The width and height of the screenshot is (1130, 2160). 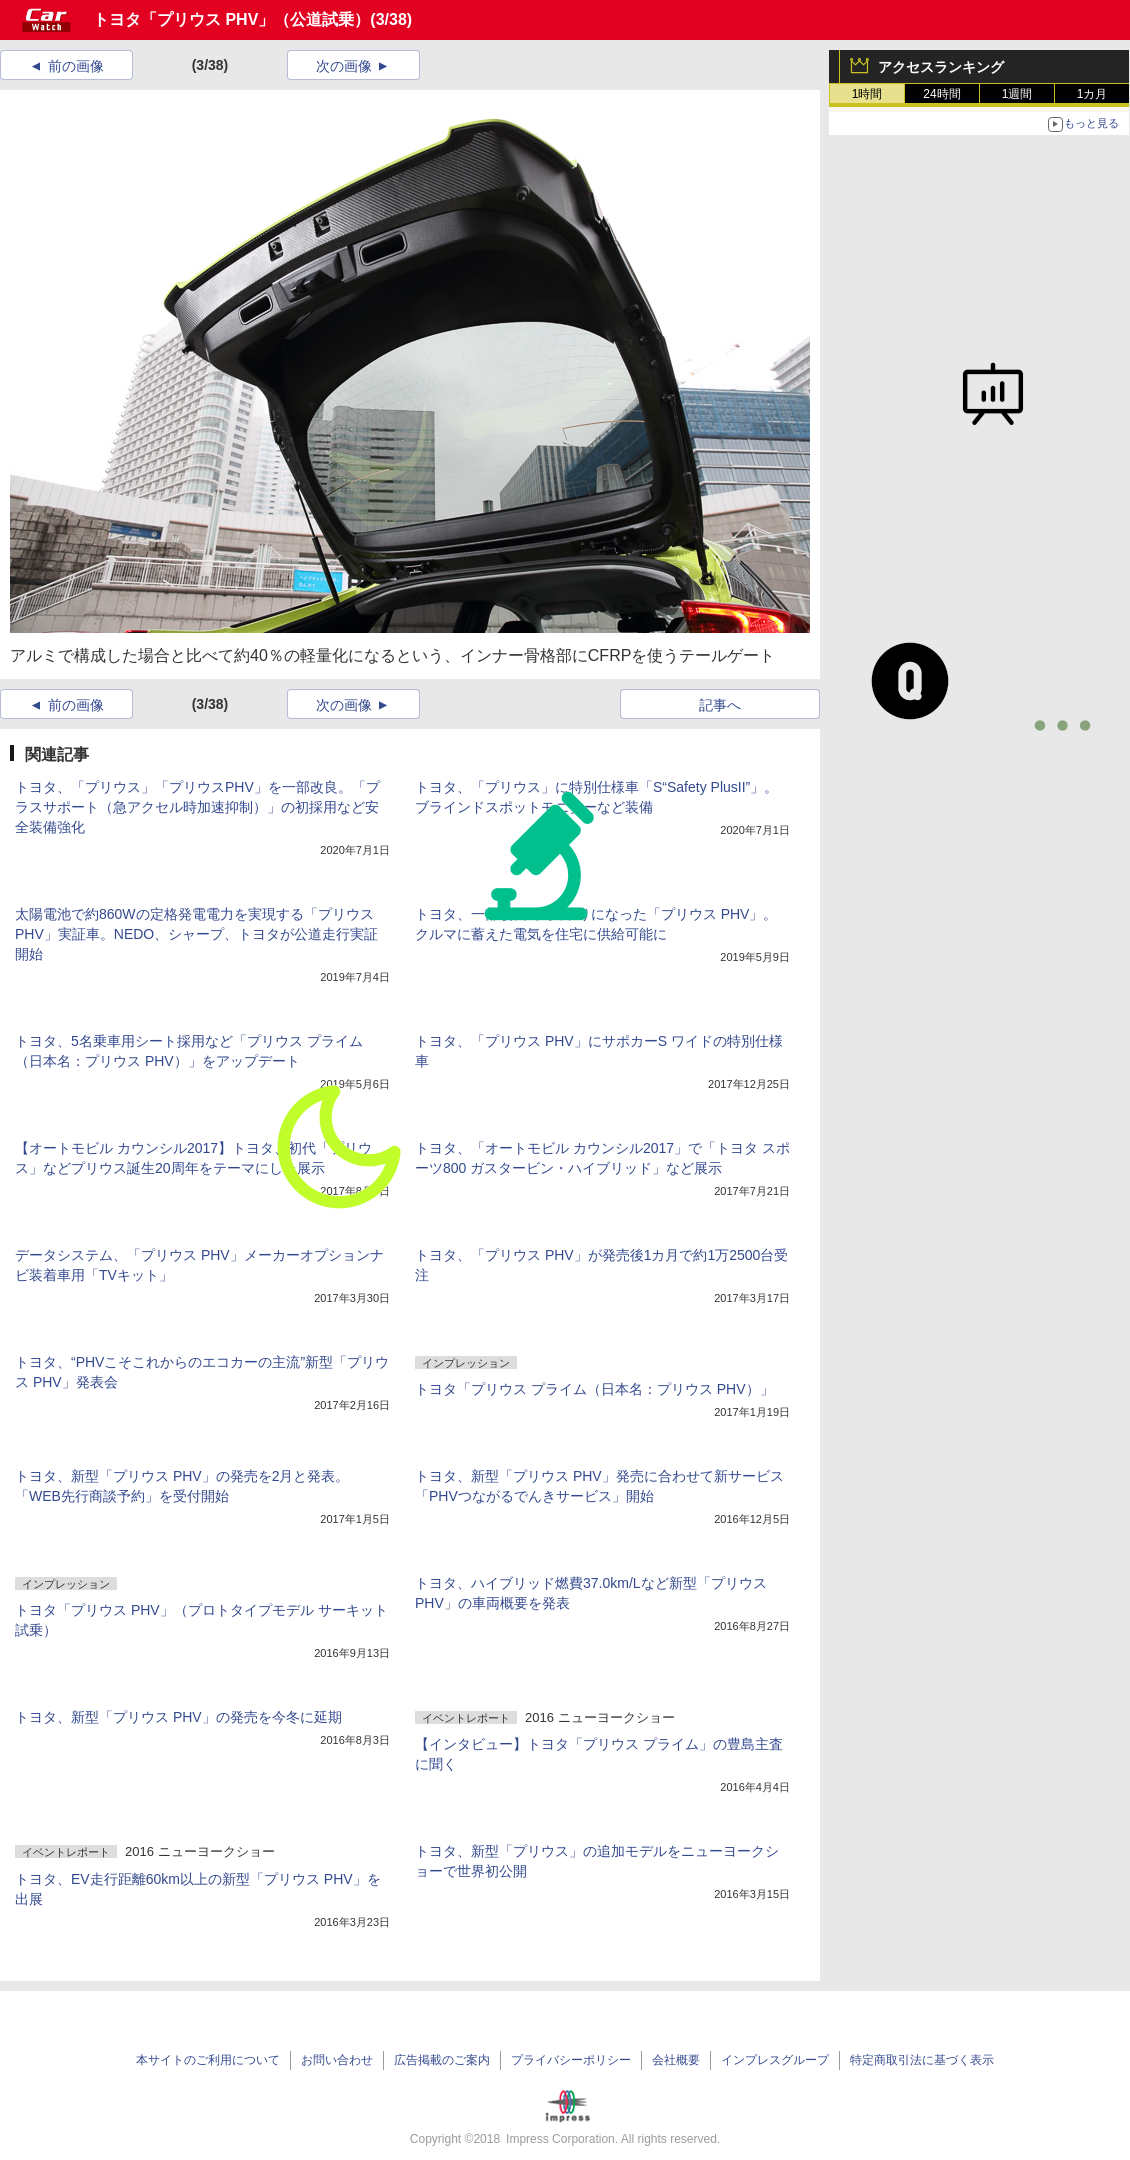 I want to click on toggle dark mode or night theme, so click(x=339, y=1147).